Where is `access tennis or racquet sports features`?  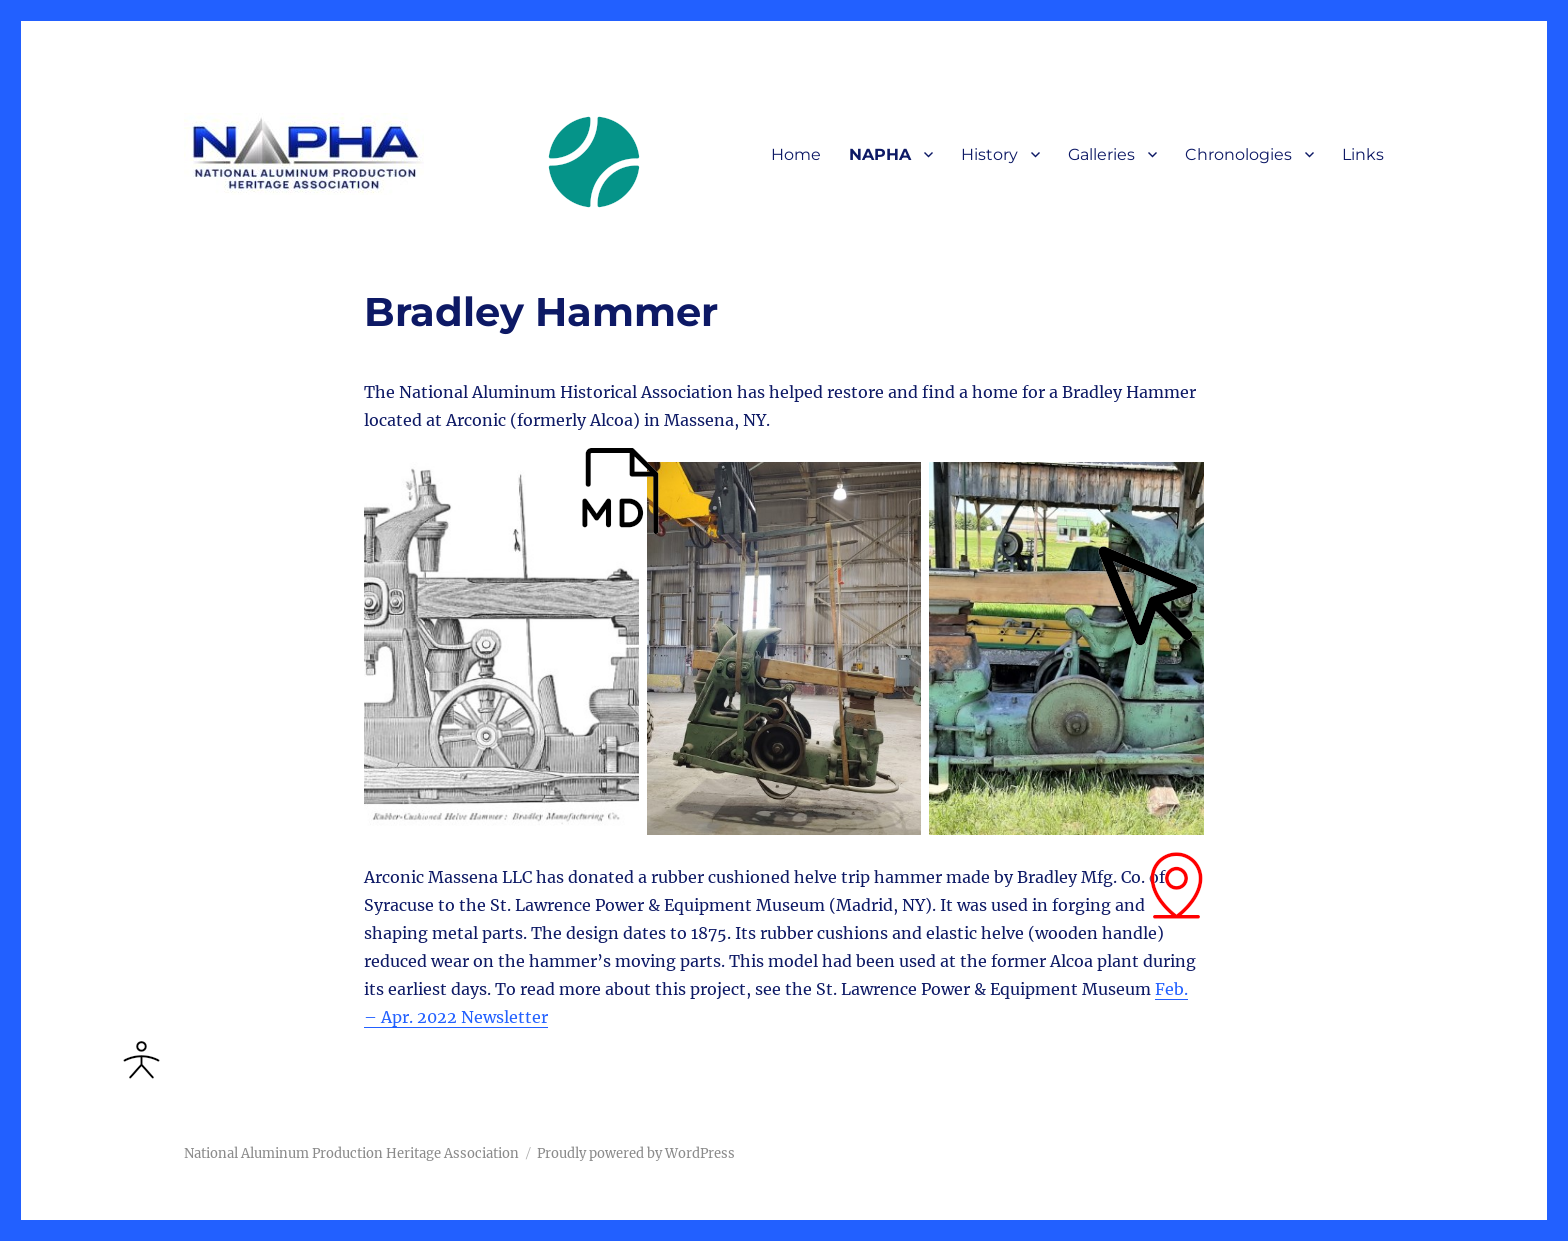
access tennis or racquet sports features is located at coordinates (594, 162).